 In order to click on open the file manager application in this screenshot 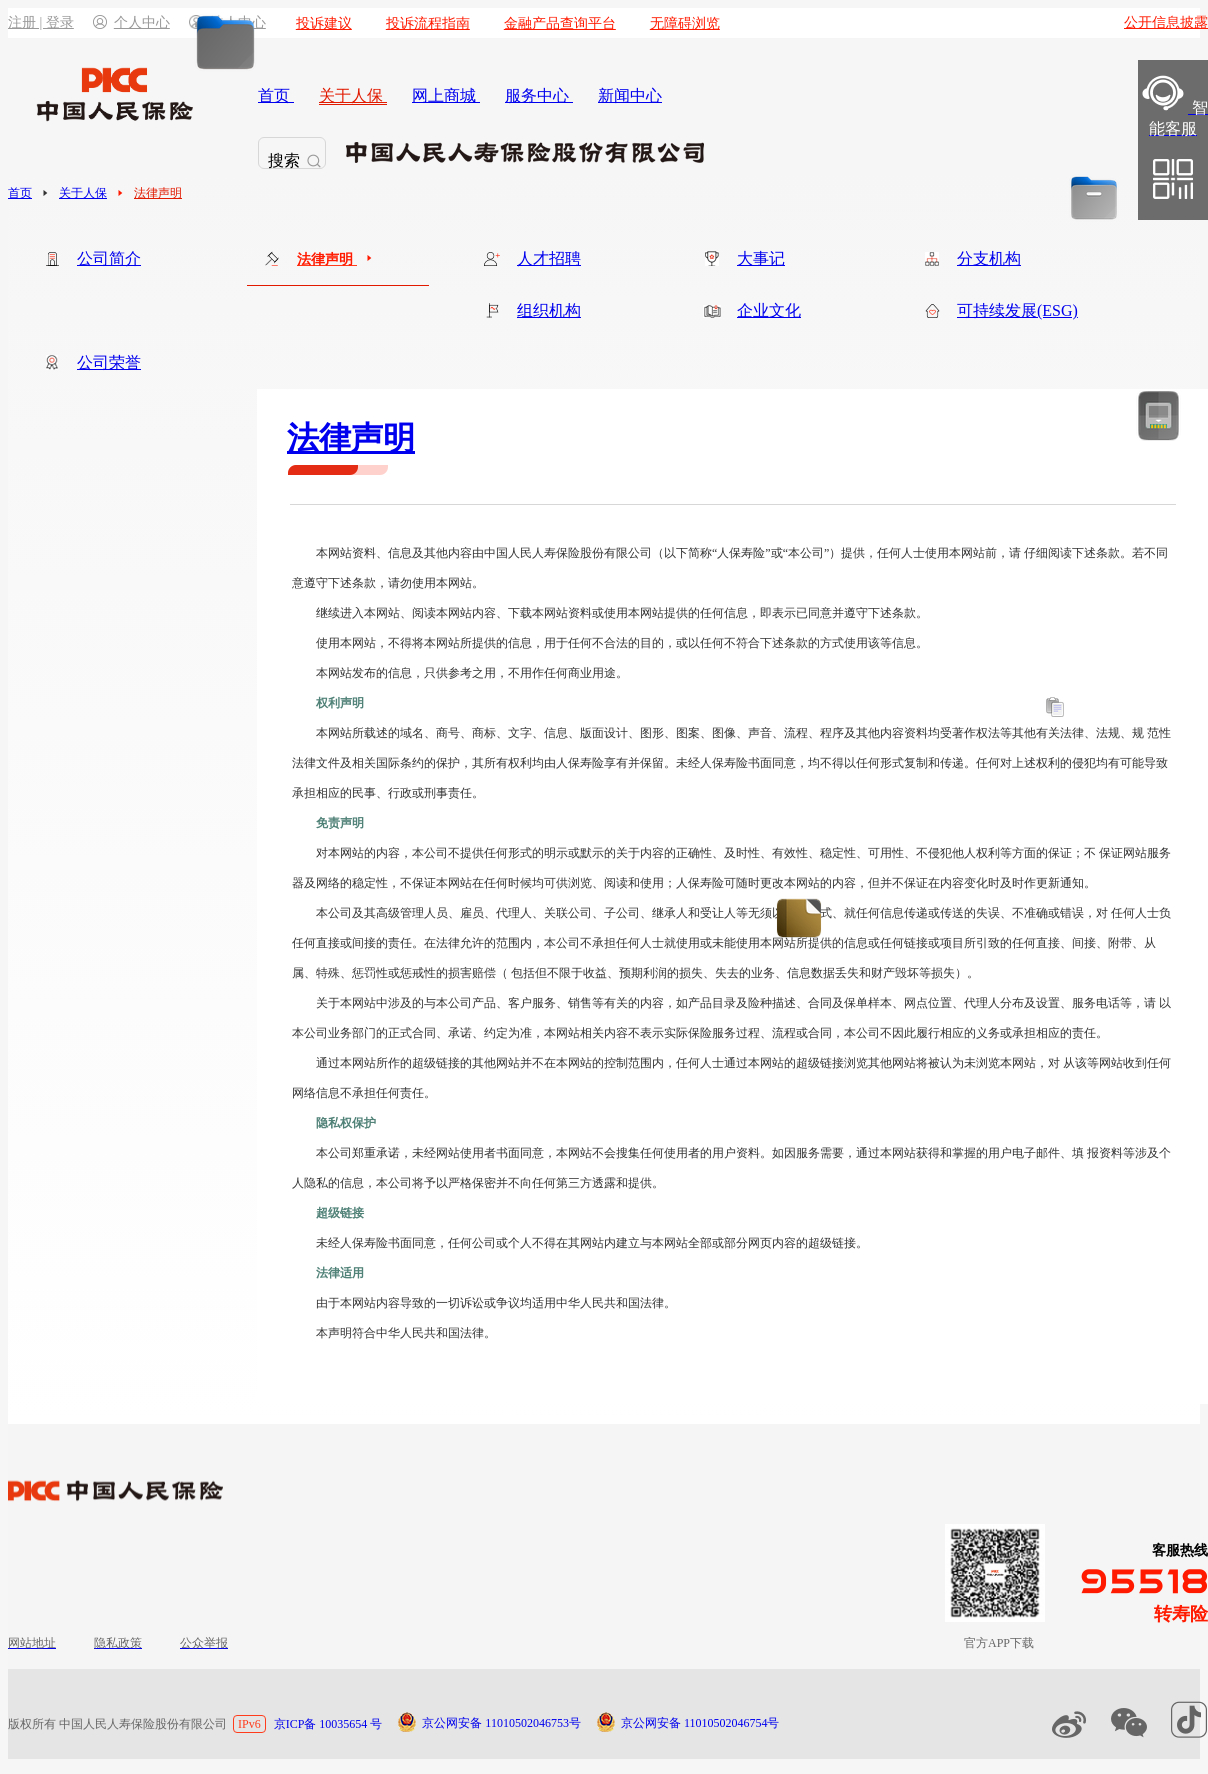, I will do `click(1094, 198)`.